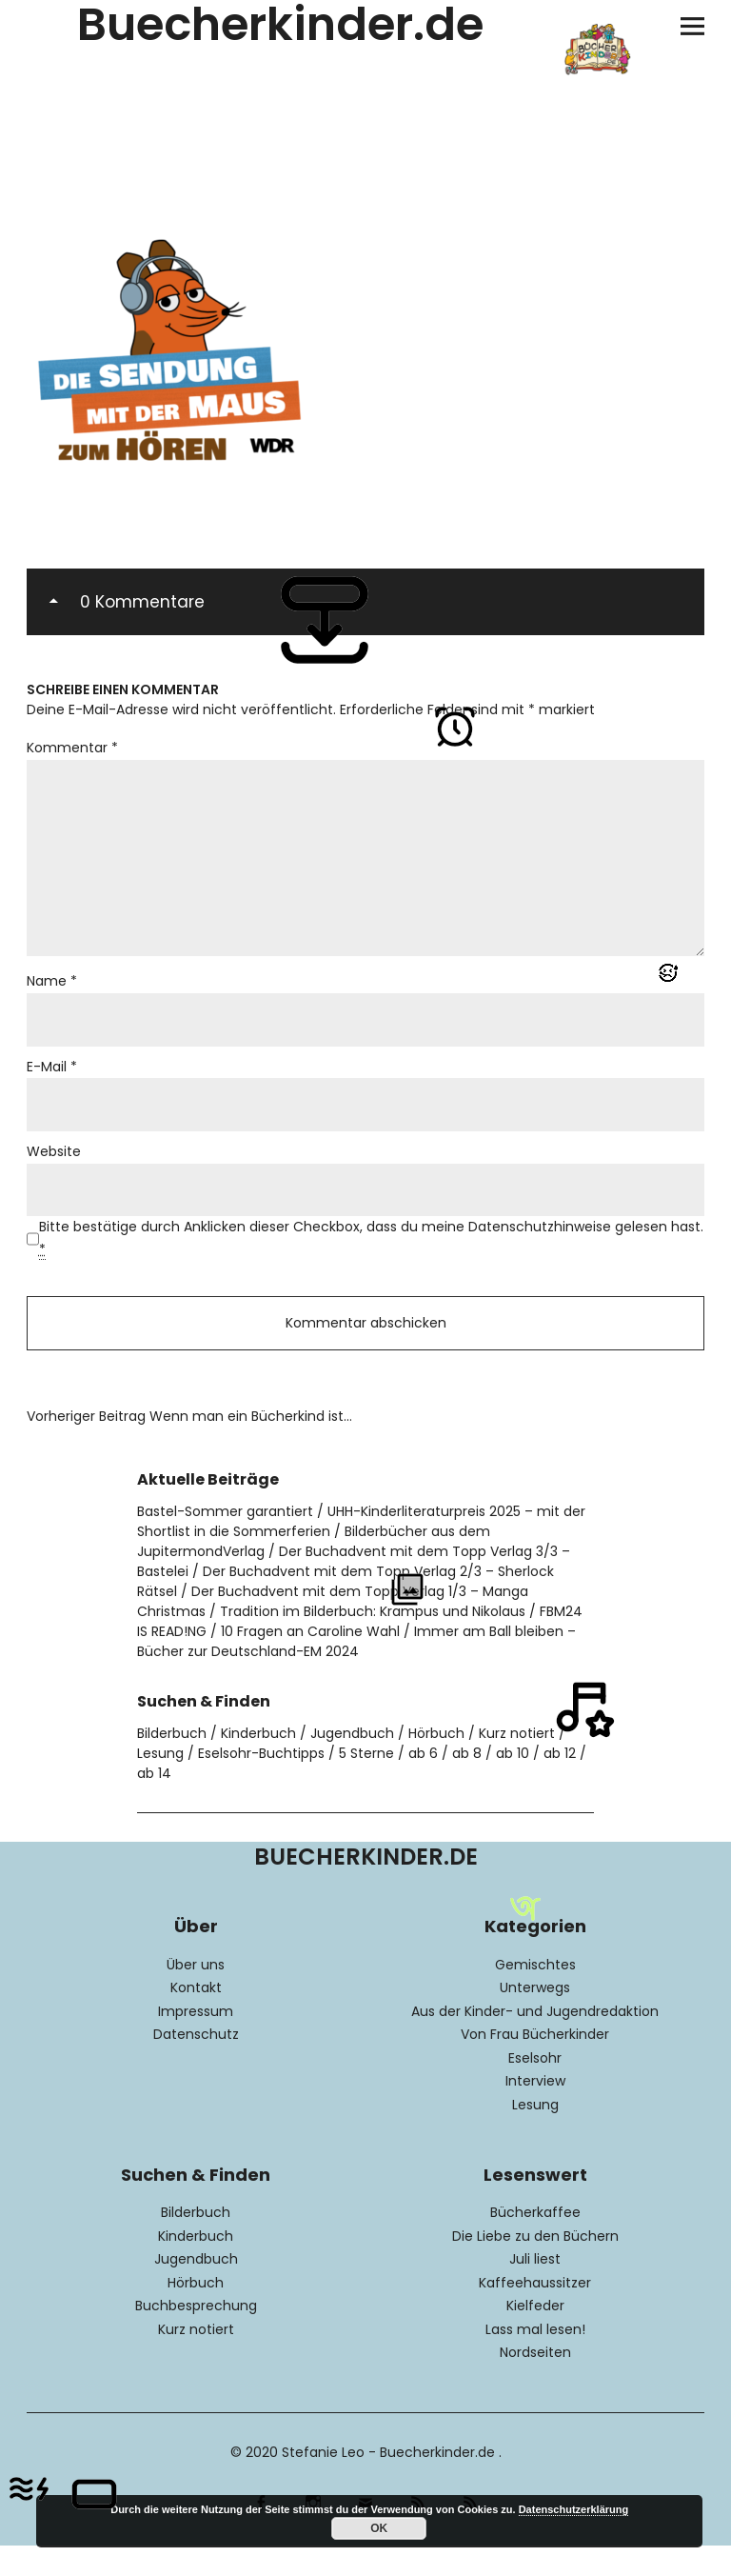  What do you see at coordinates (407, 1589) in the screenshot?
I see `apply filters to images or photos` at bounding box center [407, 1589].